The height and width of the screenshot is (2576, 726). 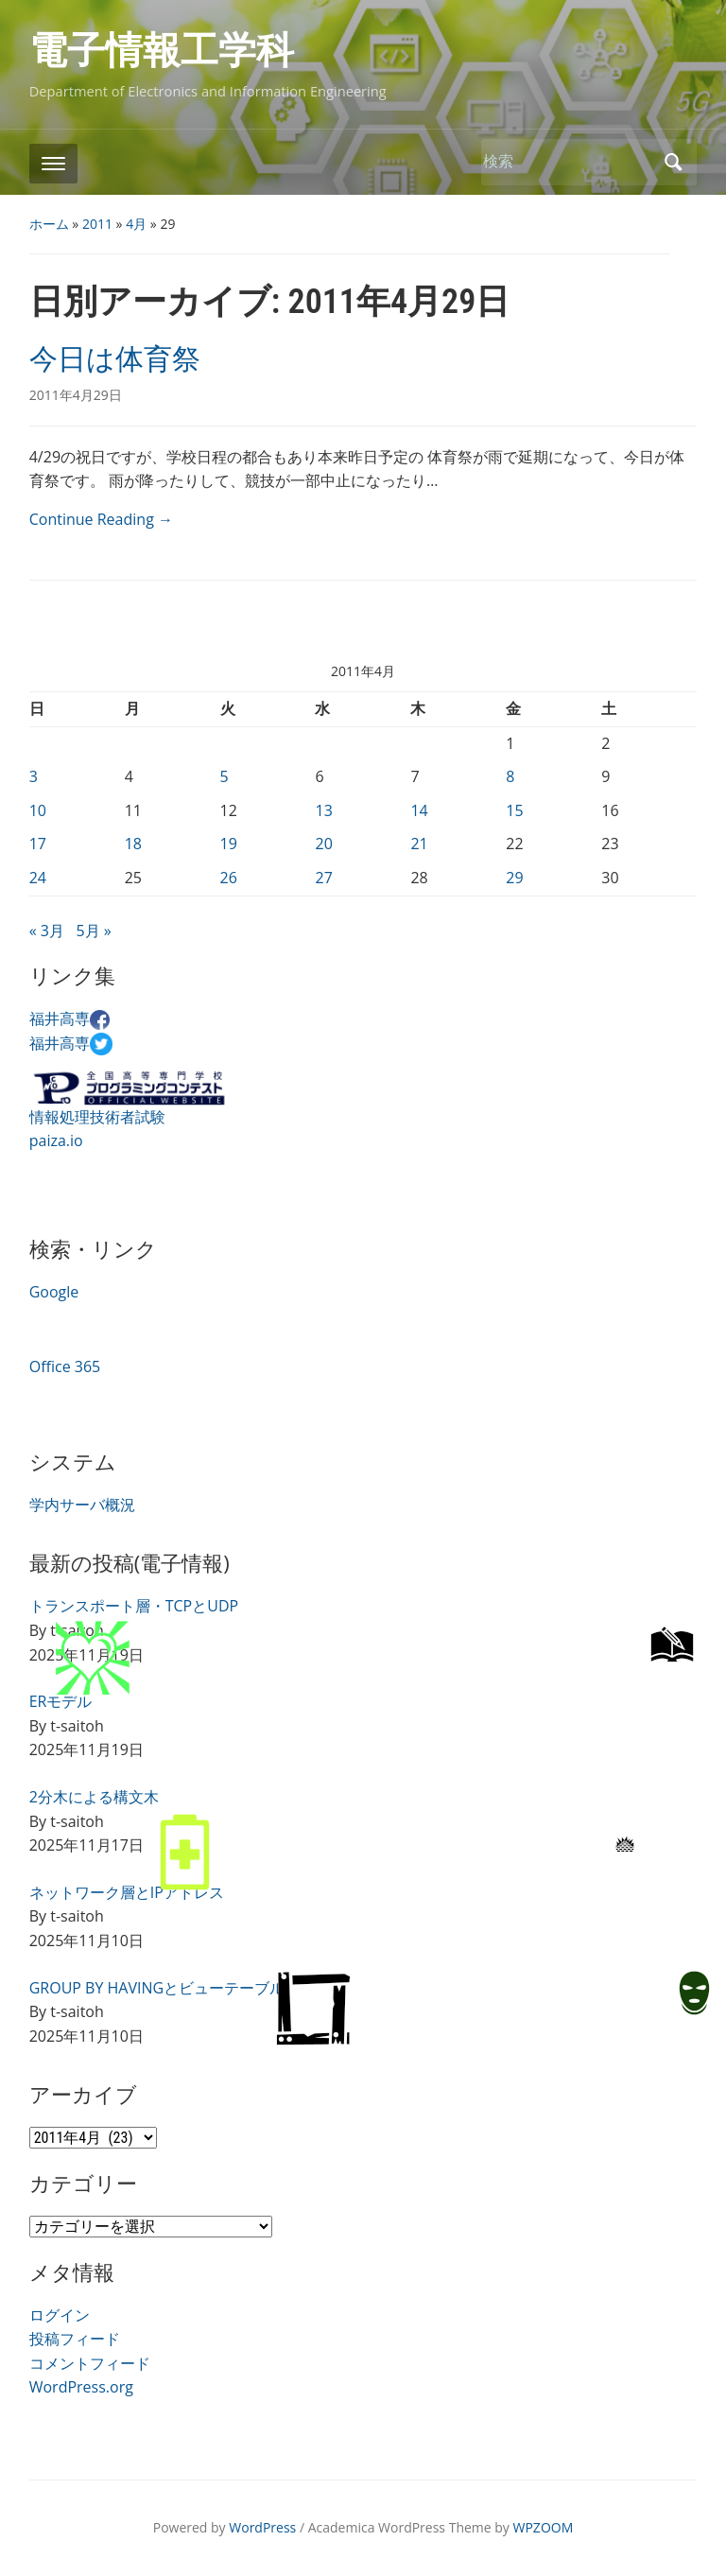 What do you see at coordinates (694, 1993) in the screenshot?
I see `select balaclava or ski mask headgear` at bounding box center [694, 1993].